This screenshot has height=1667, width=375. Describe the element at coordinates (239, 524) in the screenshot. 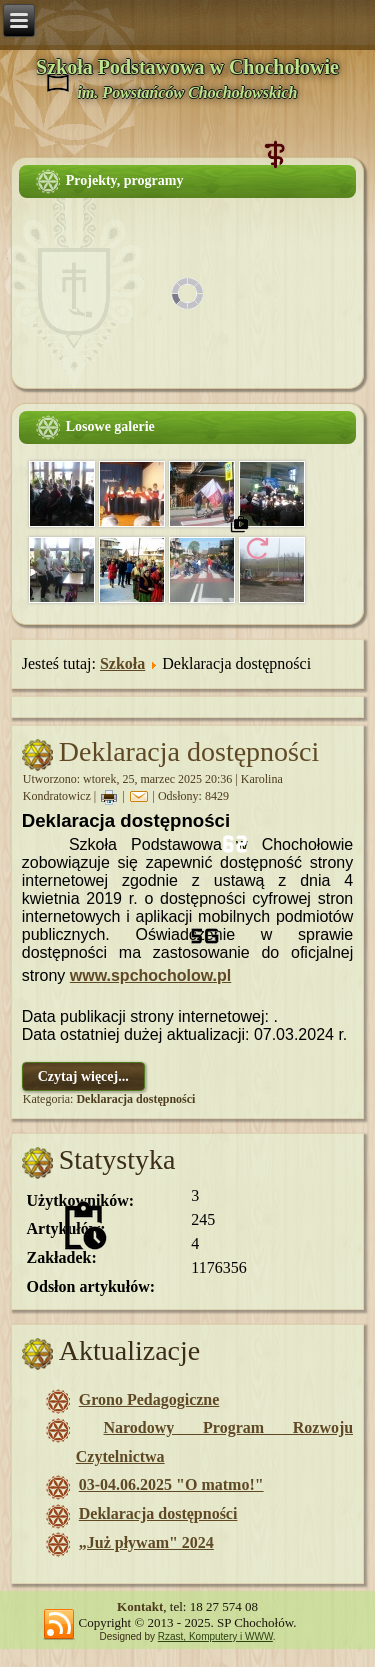

I see `view your purchased videos or media` at that location.